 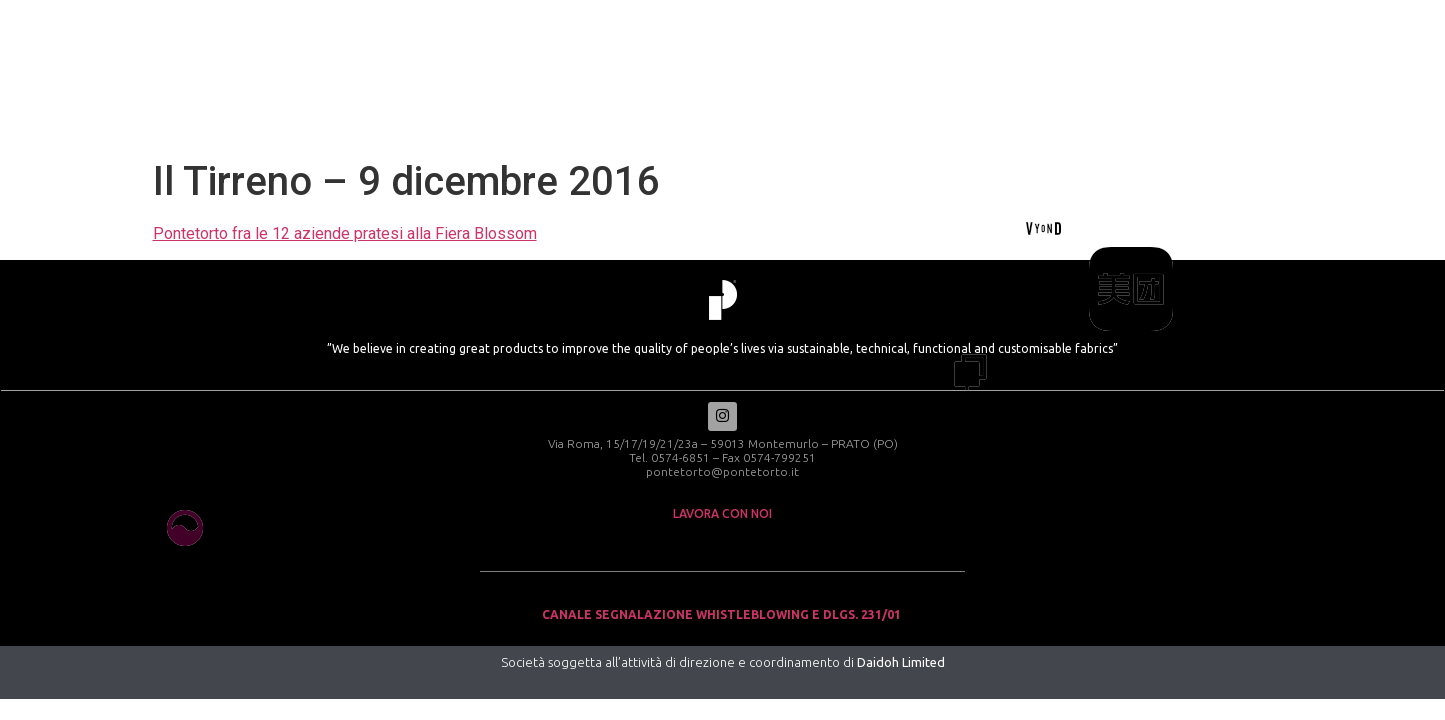 I want to click on open vyond animation software, so click(x=1043, y=228).